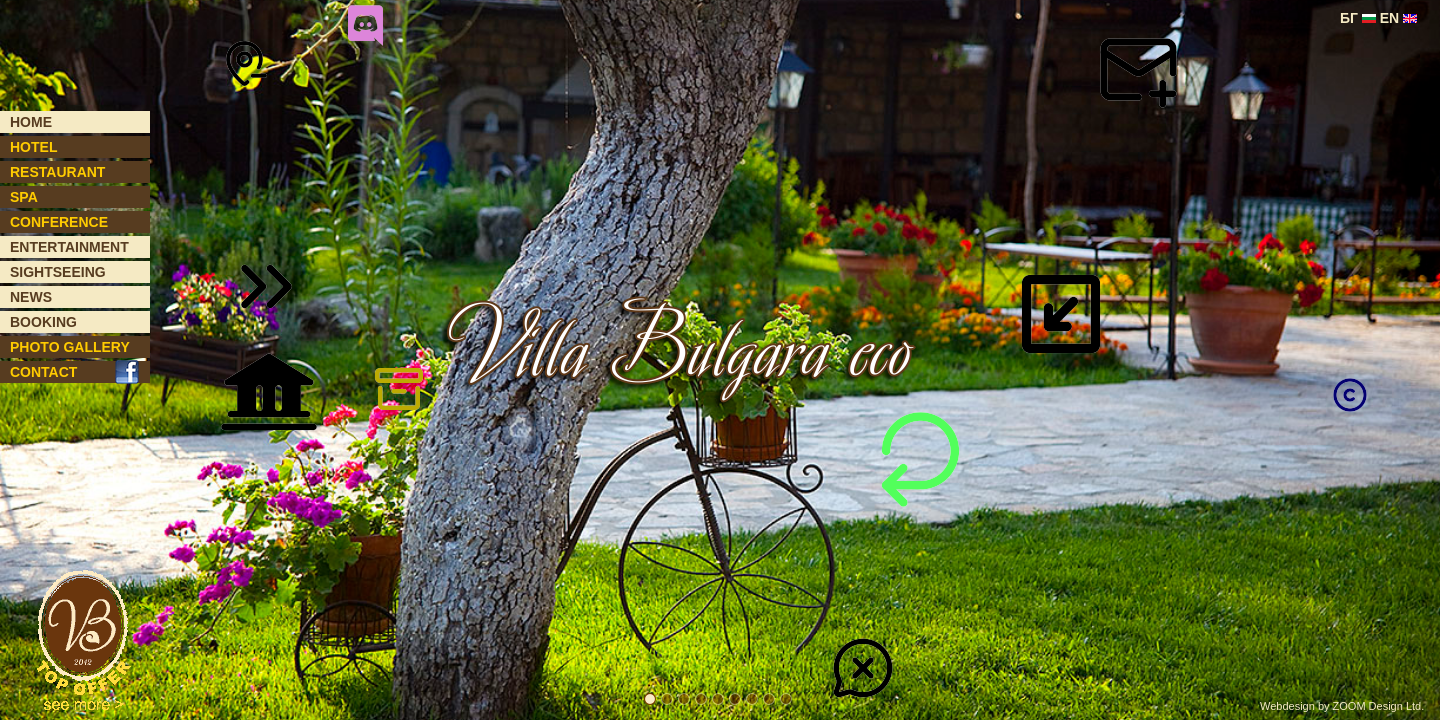 The width and height of the screenshot is (1440, 720). What do you see at coordinates (269, 395) in the screenshot?
I see `access banking or financial services` at bounding box center [269, 395].